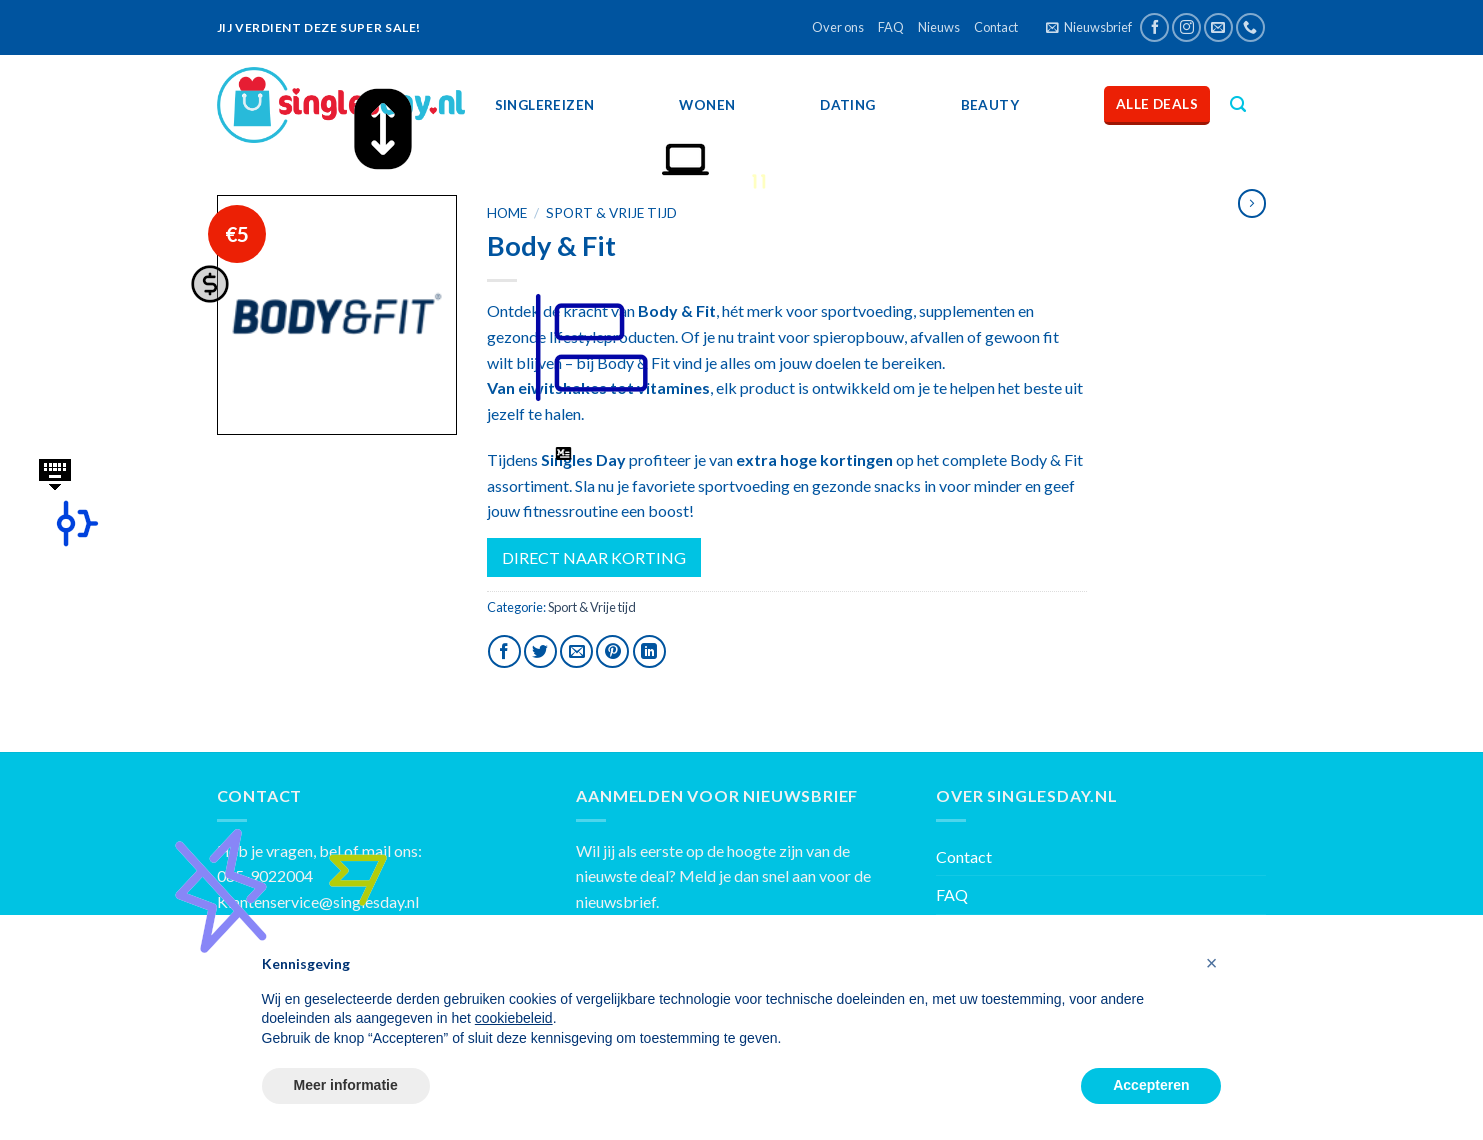  What do you see at coordinates (589, 347) in the screenshot?
I see `align text to the left margin` at bounding box center [589, 347].